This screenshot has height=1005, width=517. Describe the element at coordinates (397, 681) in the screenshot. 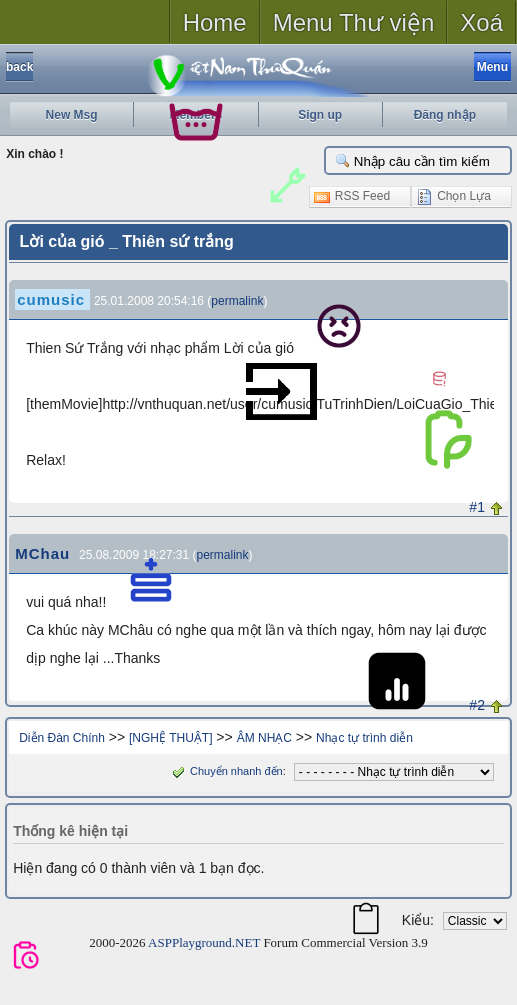

I see `align content to bottom center of container` at that location.